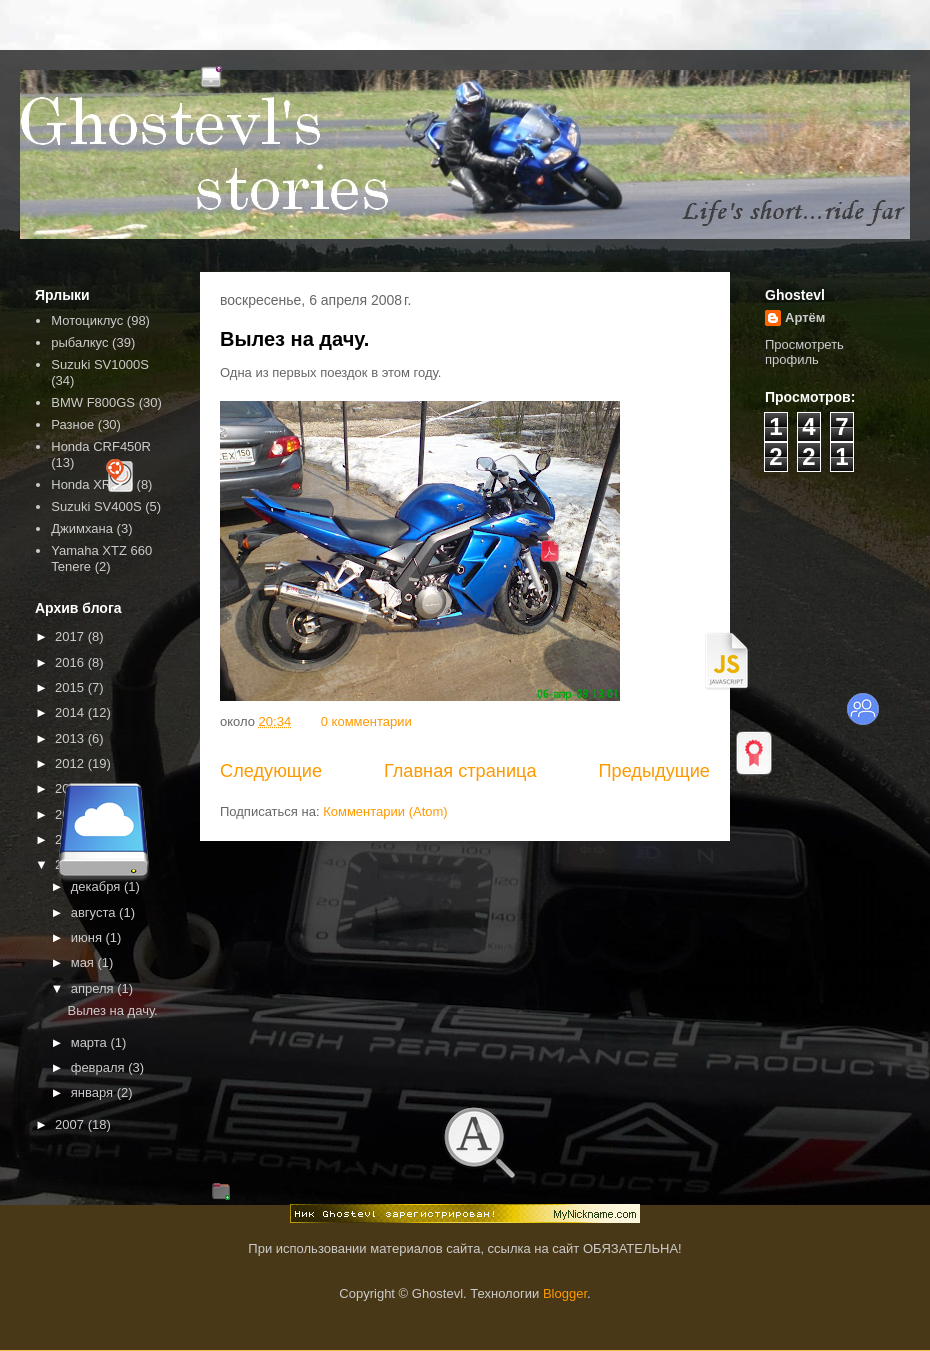 This screenshot has height=1351, width=930. What do you see at coordinates (479, 1142) in the screenshot?
I see `search for files by name or content` at bounding box center [479, 1142].